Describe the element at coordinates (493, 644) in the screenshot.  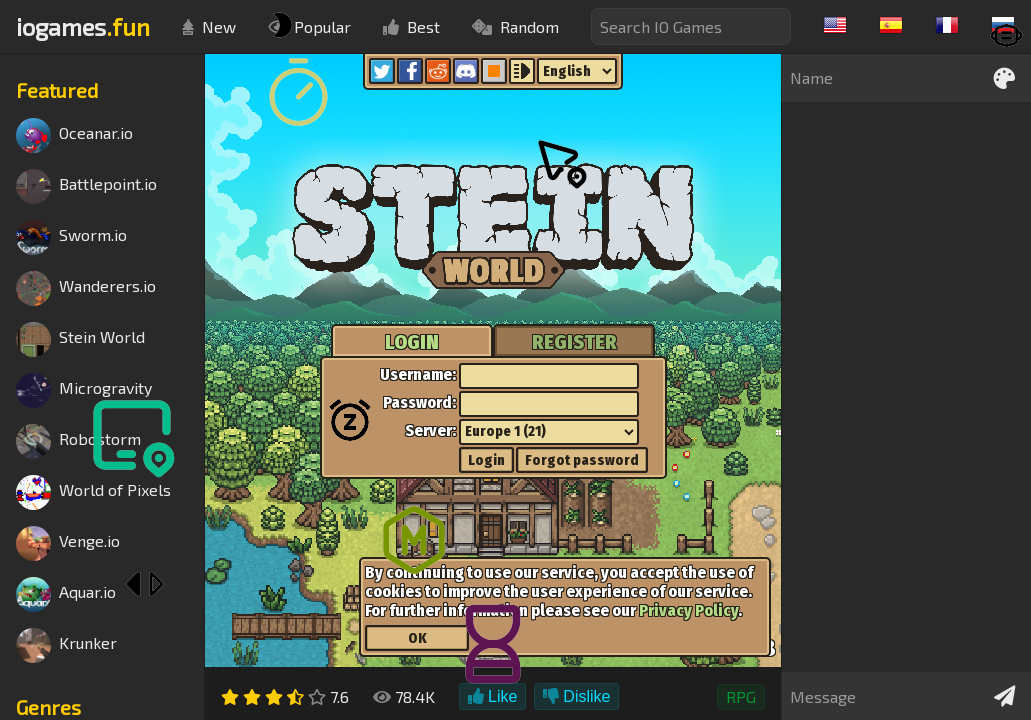
I see `indicates time is running low` at that location.